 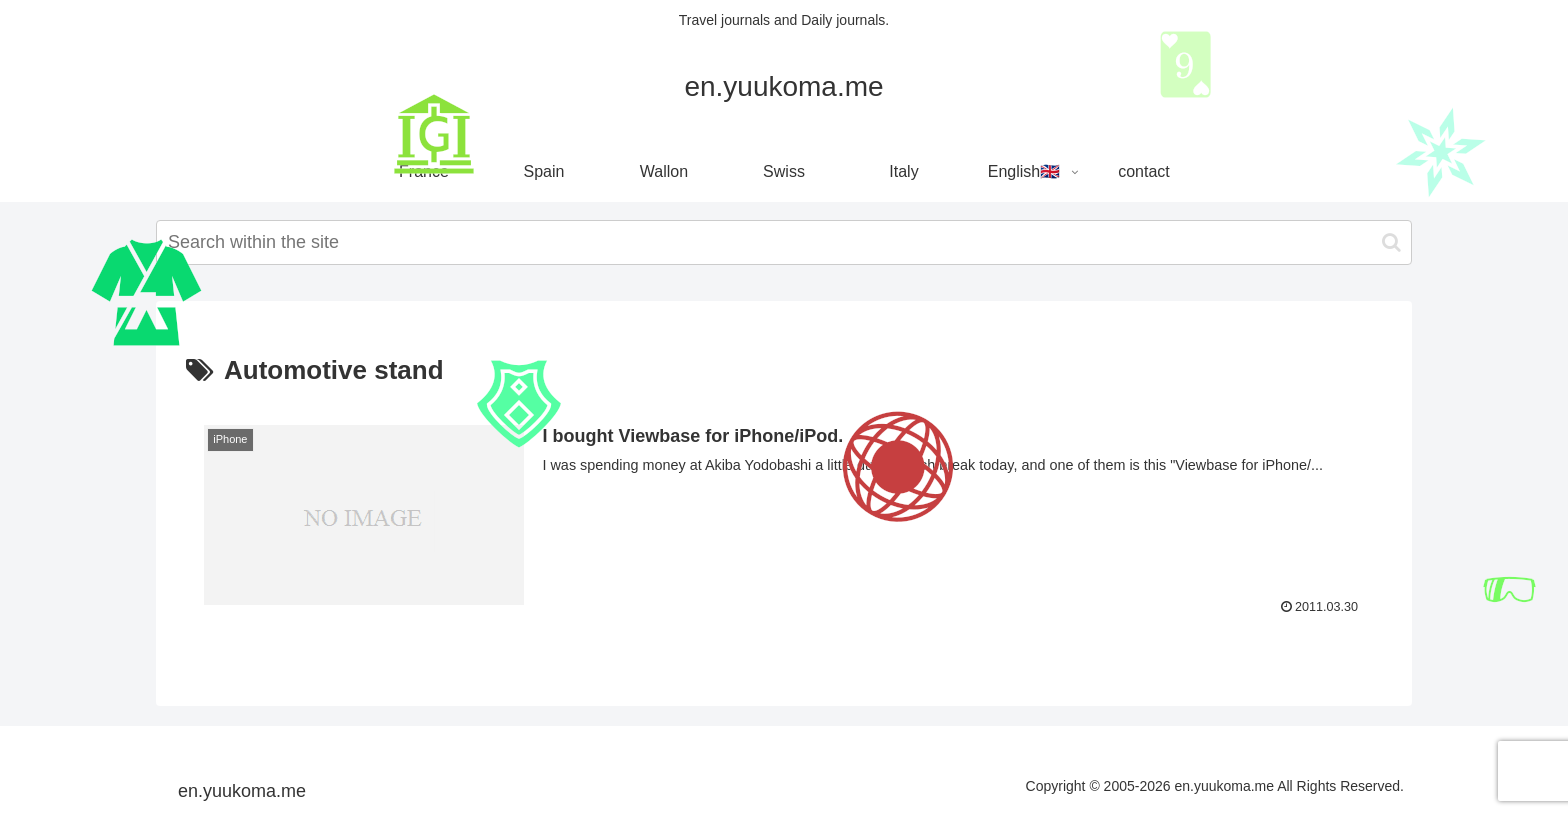 What do you see at coordinates (1185, 64) in the screenshot?
I see `nine of hearts playing card` at bounding box center [1185, 64].